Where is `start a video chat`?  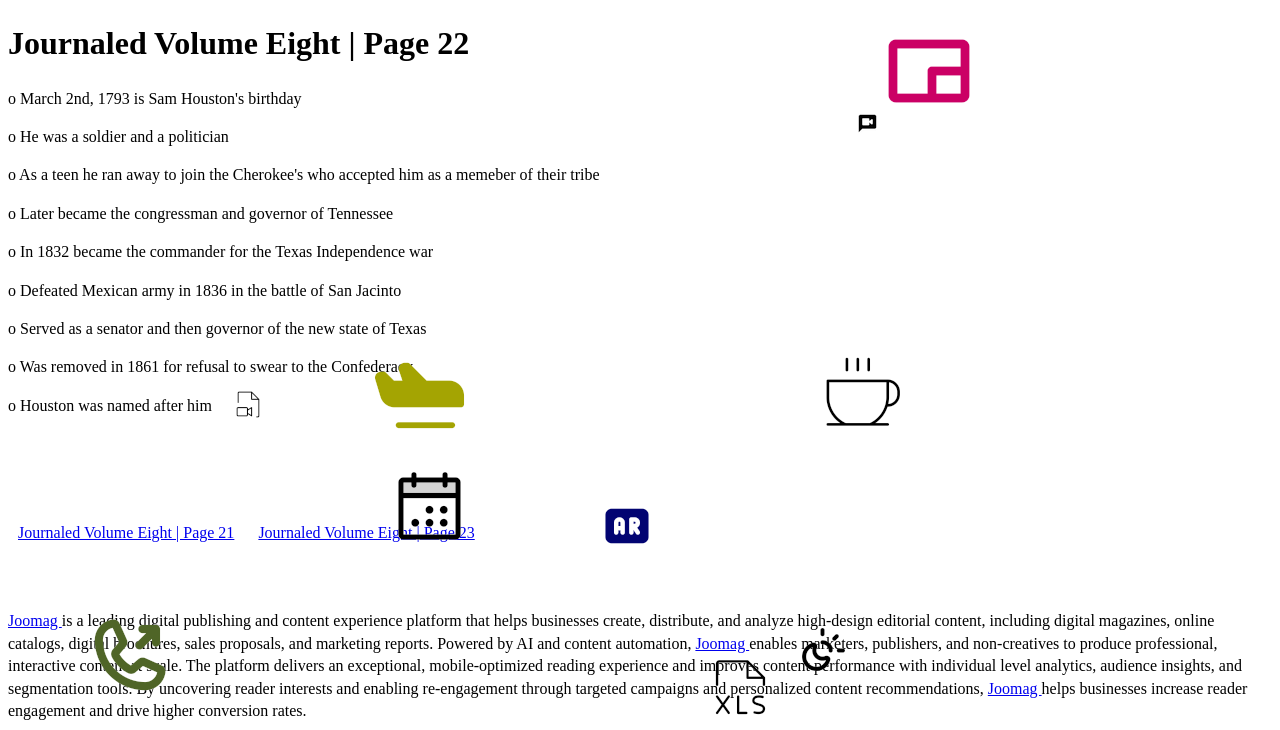
start a video chat is located at coordinates (867, 123).